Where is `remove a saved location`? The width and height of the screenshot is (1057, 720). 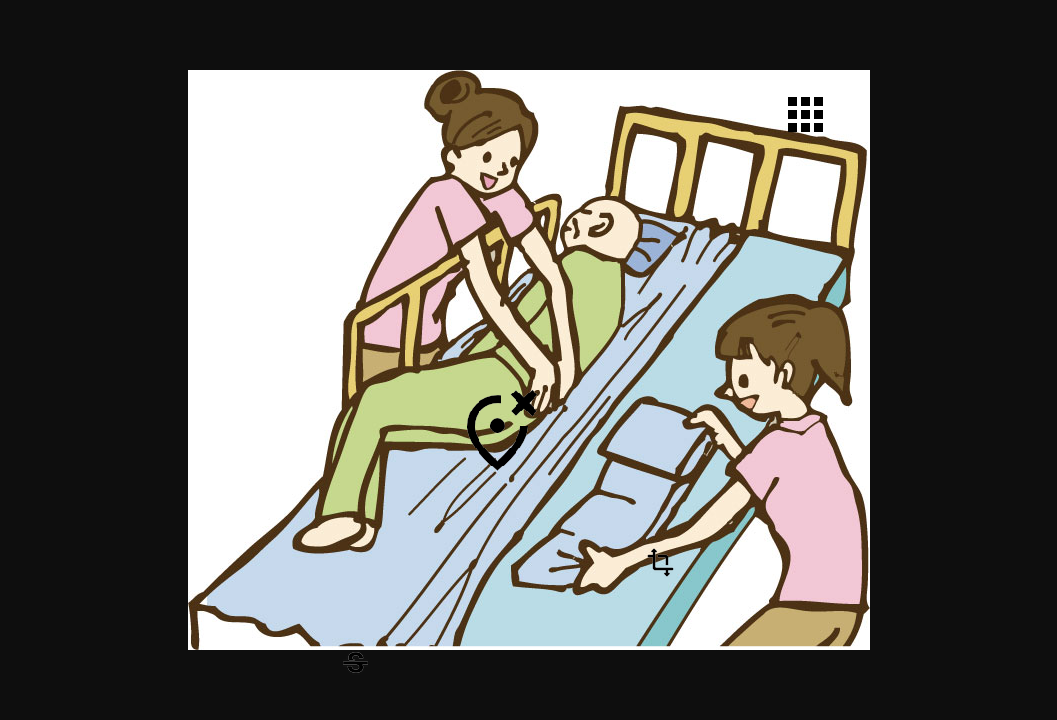 remove a saved location is located at coordinates (497, 429).